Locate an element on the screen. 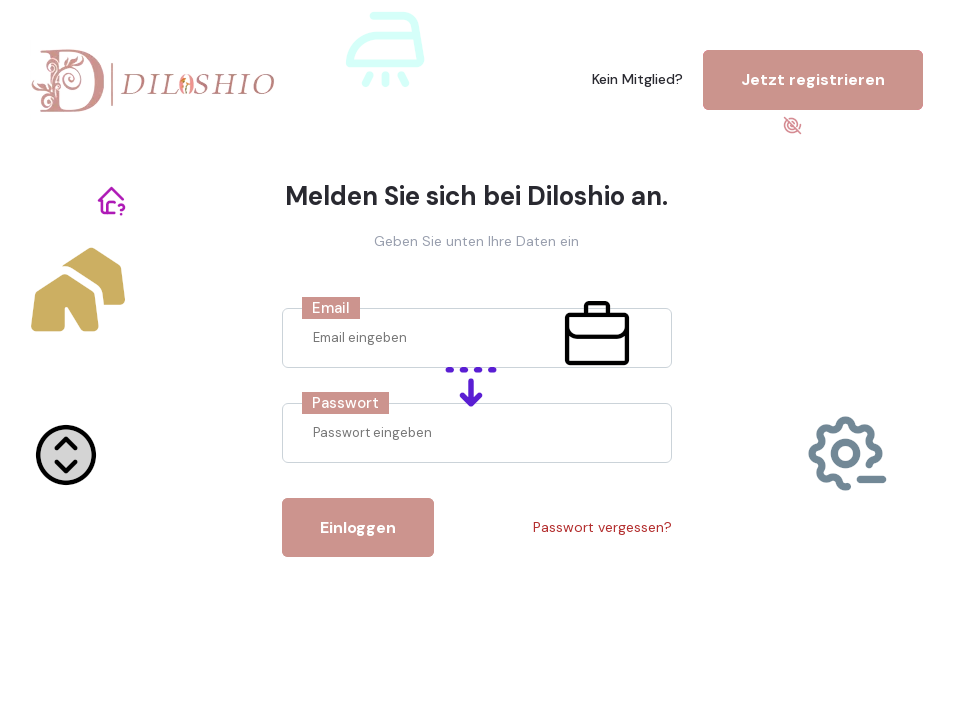  indicates steam iron setting available is located at coordinates (385, 47).